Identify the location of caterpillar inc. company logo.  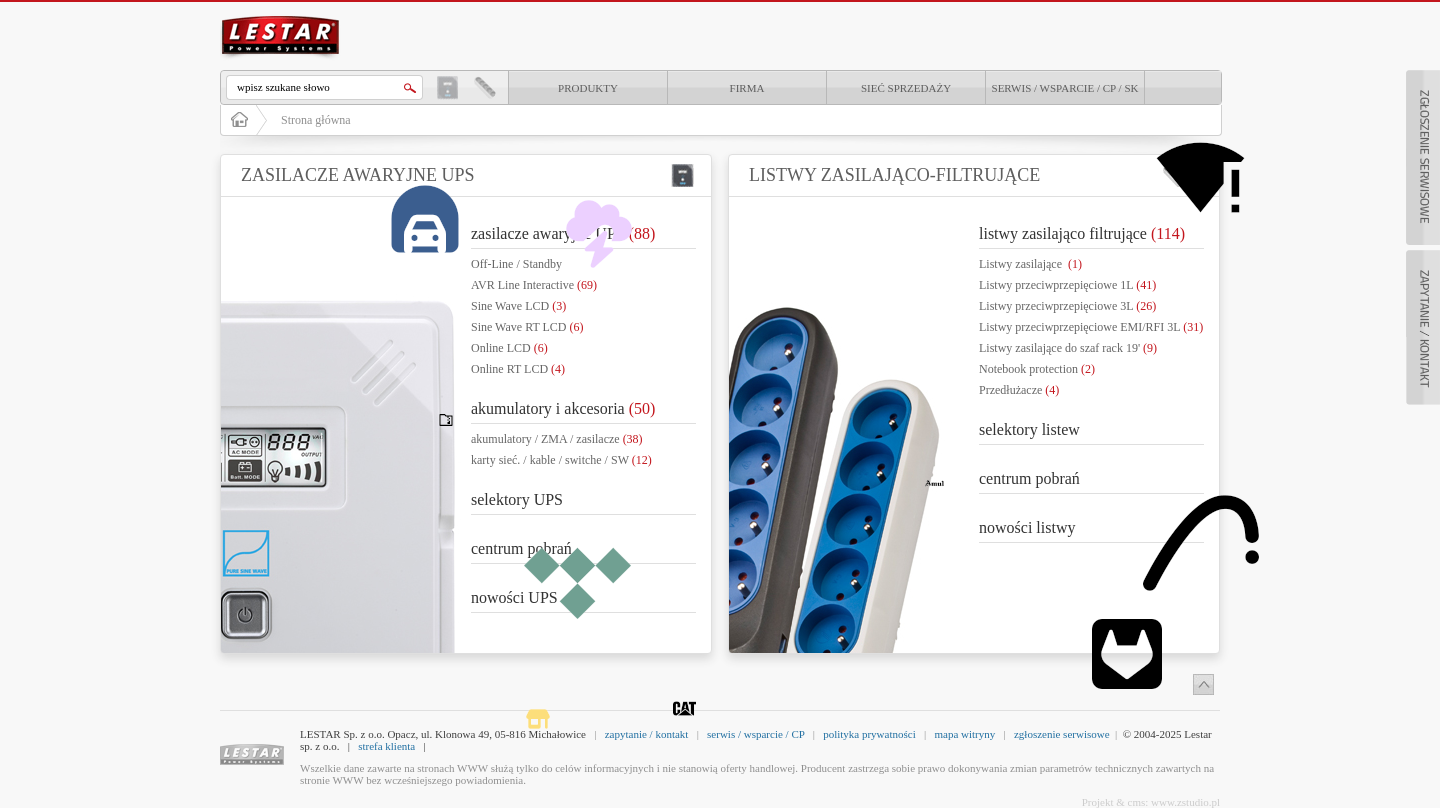
(684, 708).